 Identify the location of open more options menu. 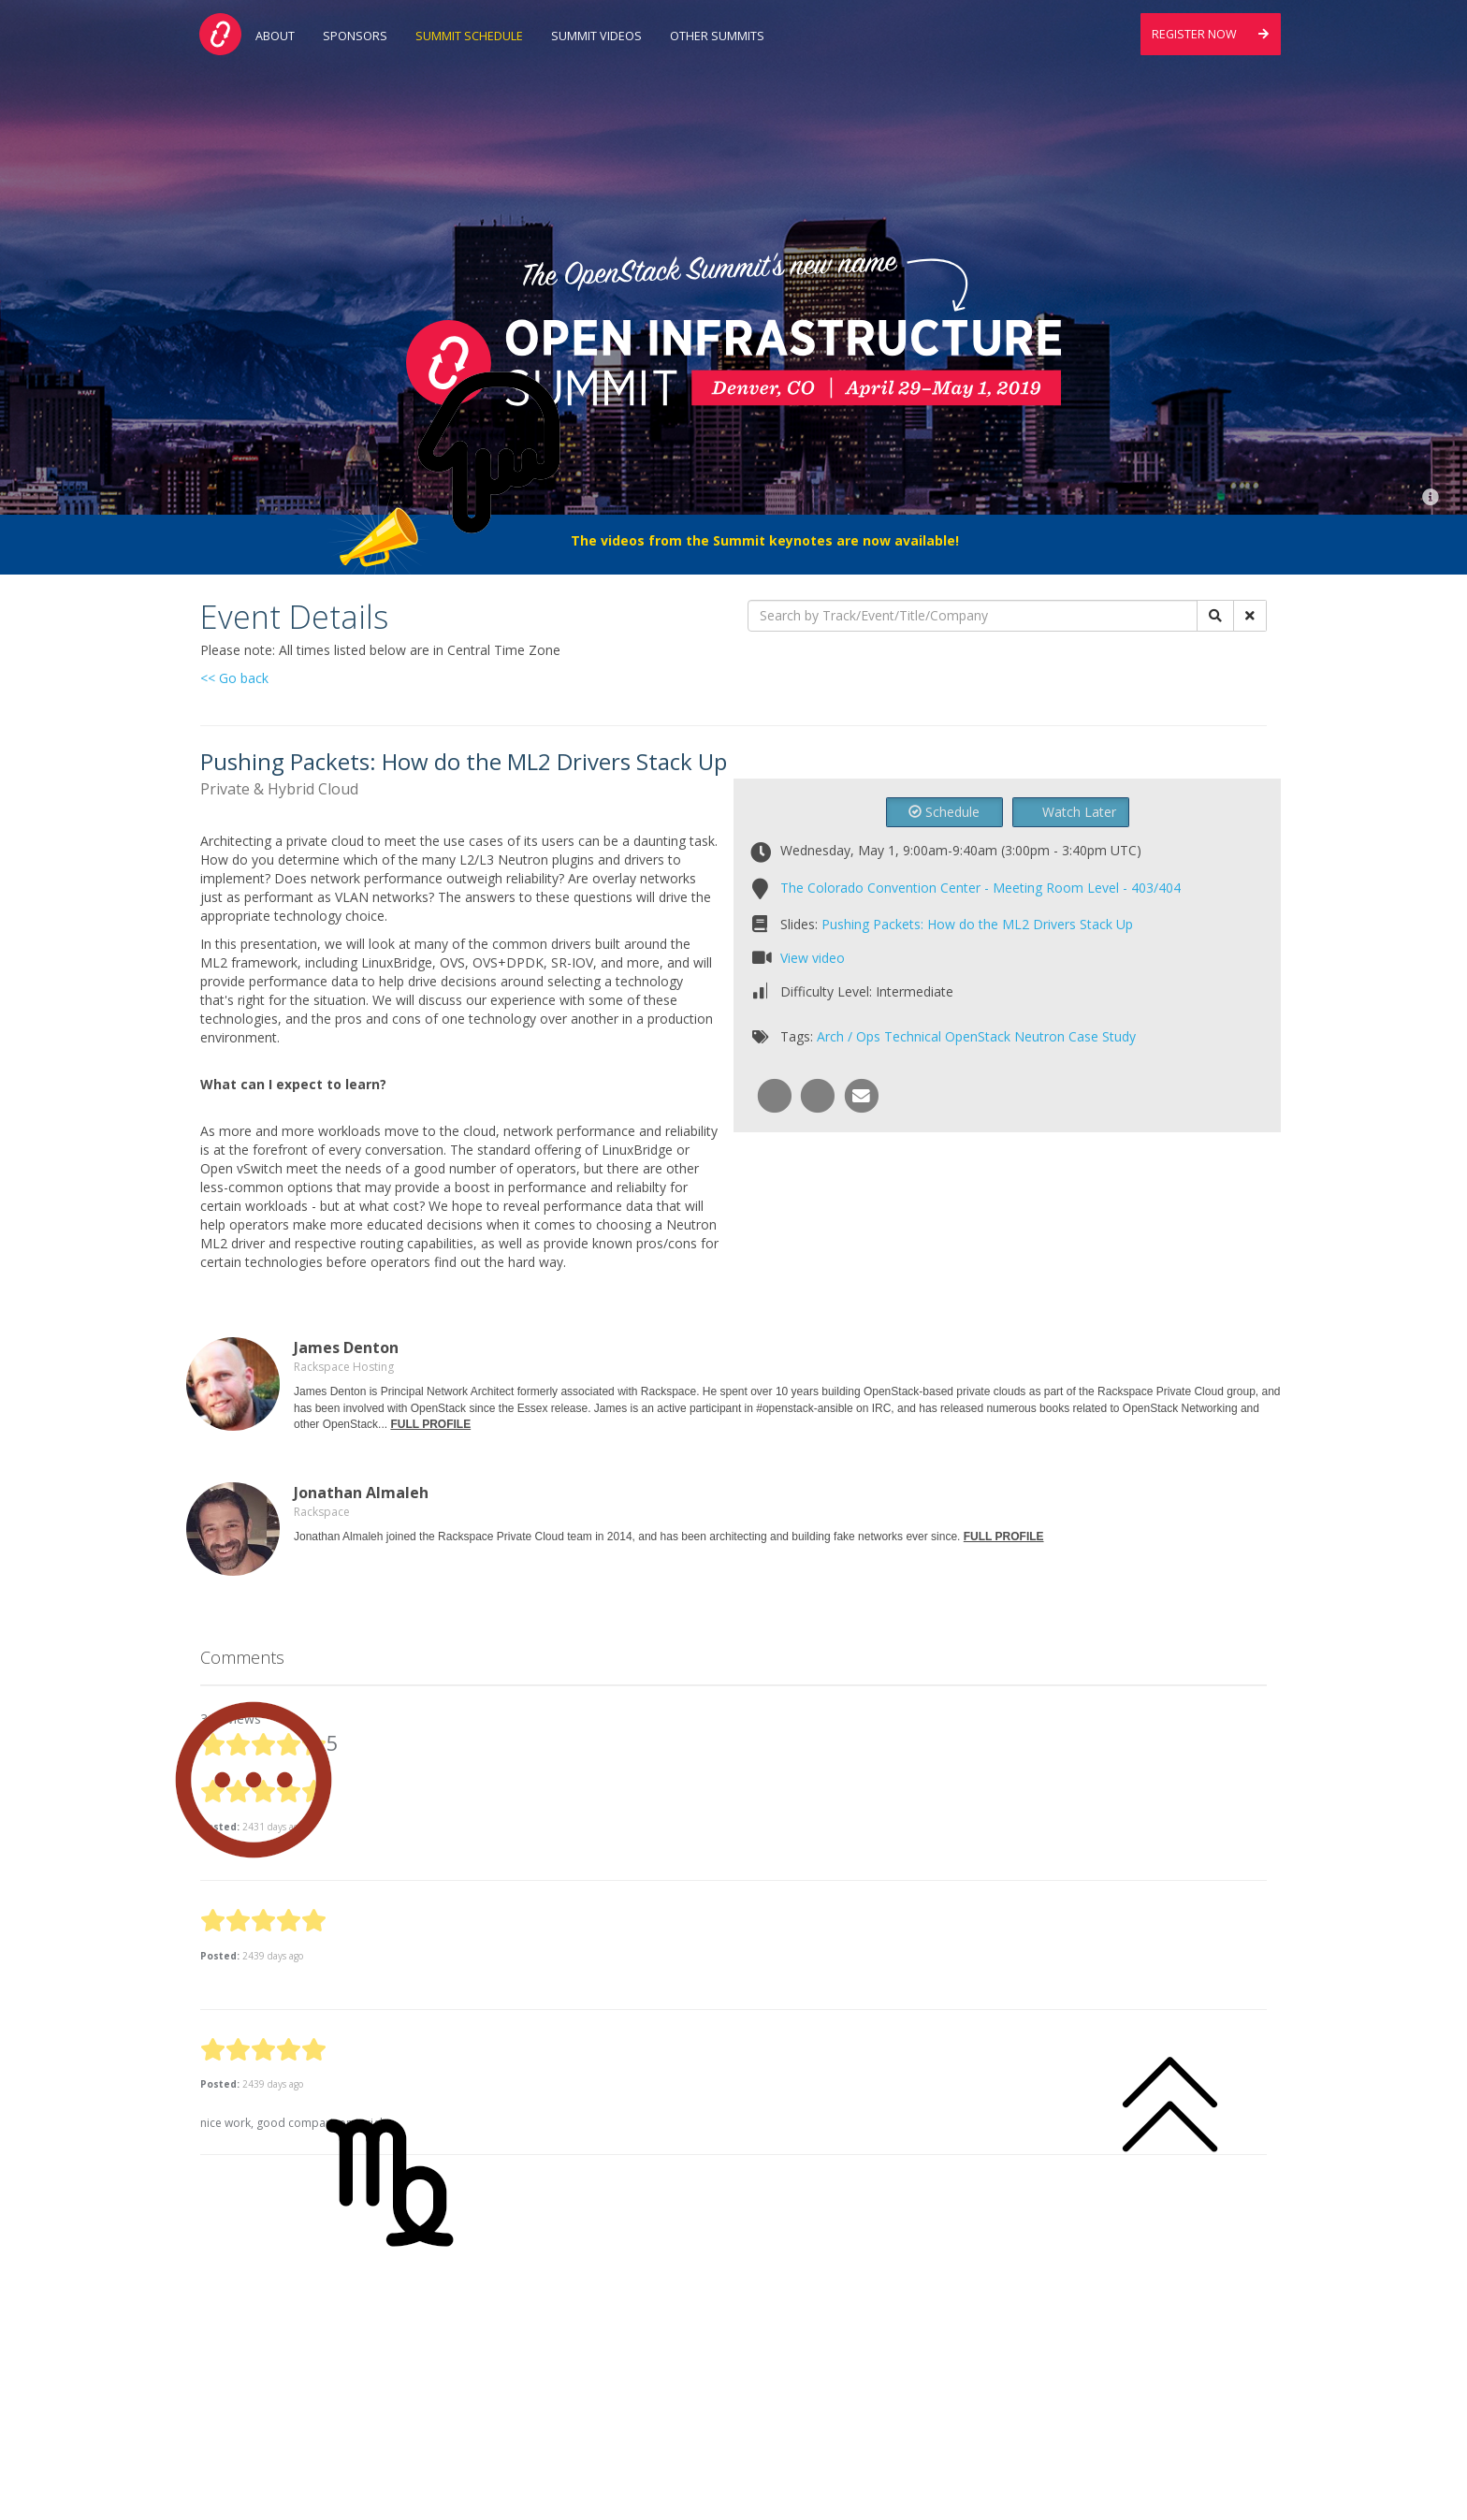
(254, 1780).